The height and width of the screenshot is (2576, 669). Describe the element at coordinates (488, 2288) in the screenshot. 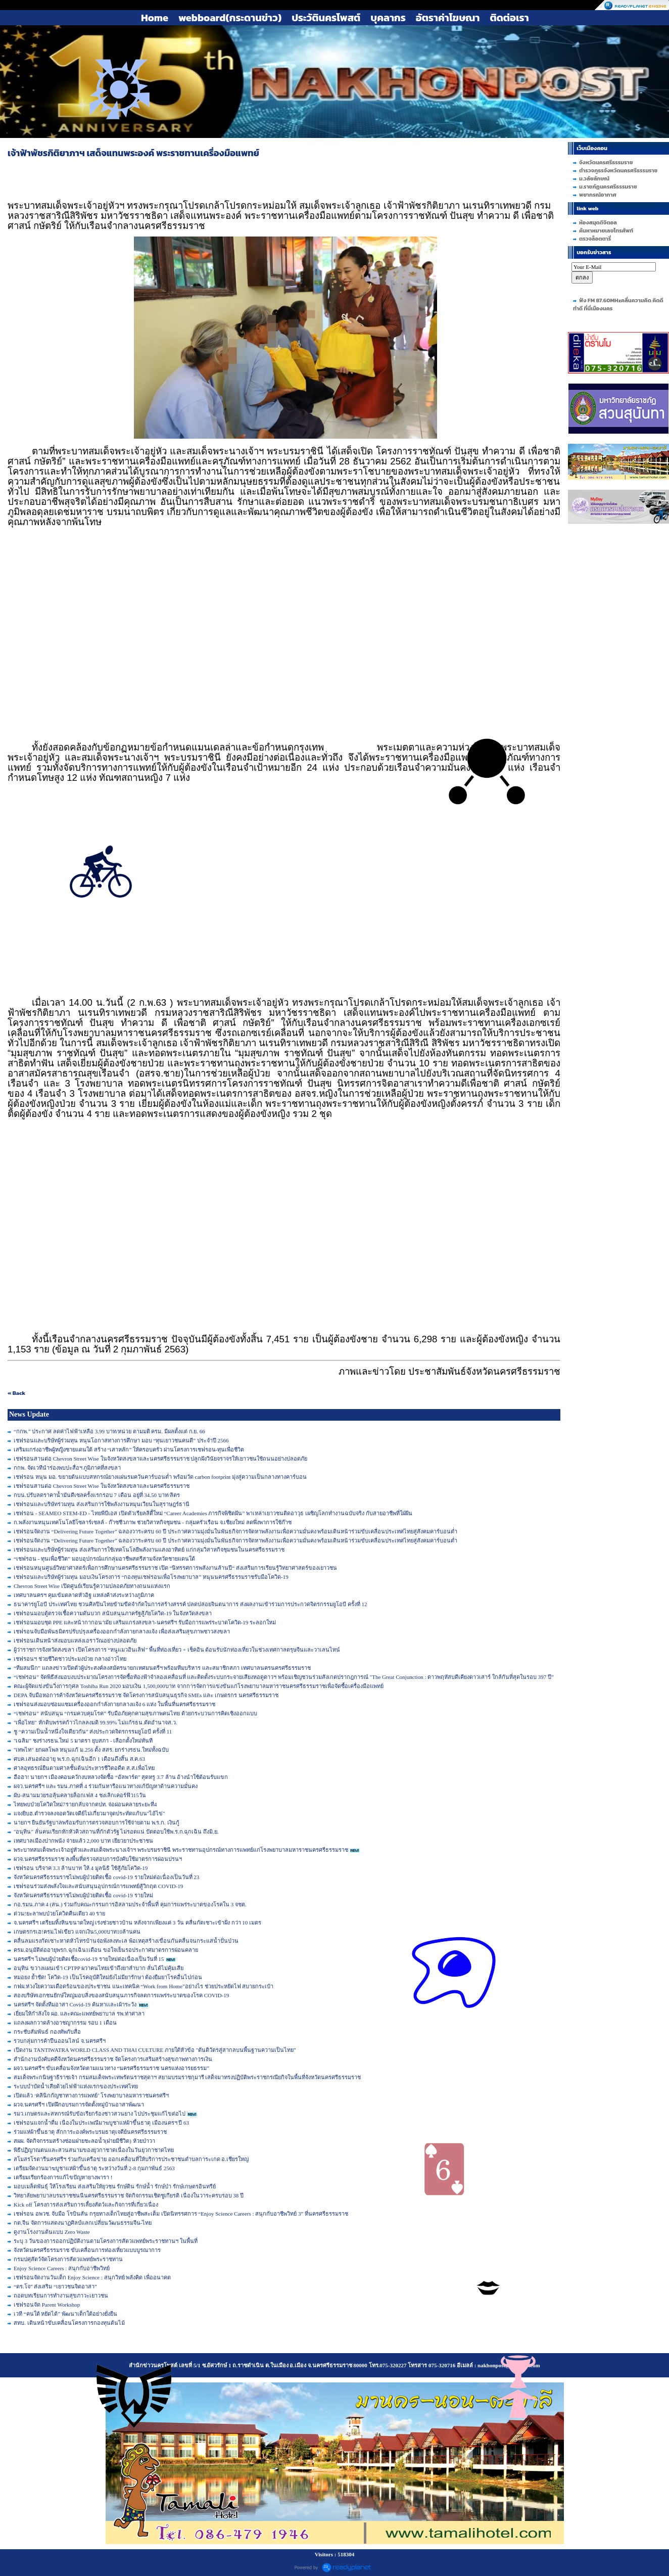

I see `access voice or speech features` at that location.